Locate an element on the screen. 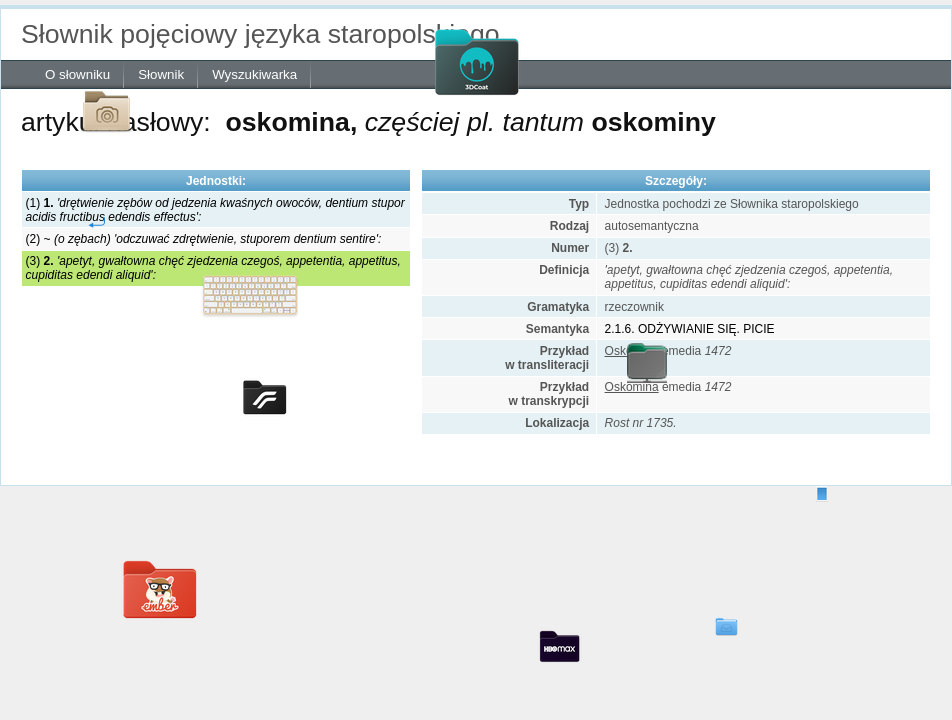 The width and height of the screenshot is (952, 720). open folder containing HBO Max content is located at coordinates (559, 647).